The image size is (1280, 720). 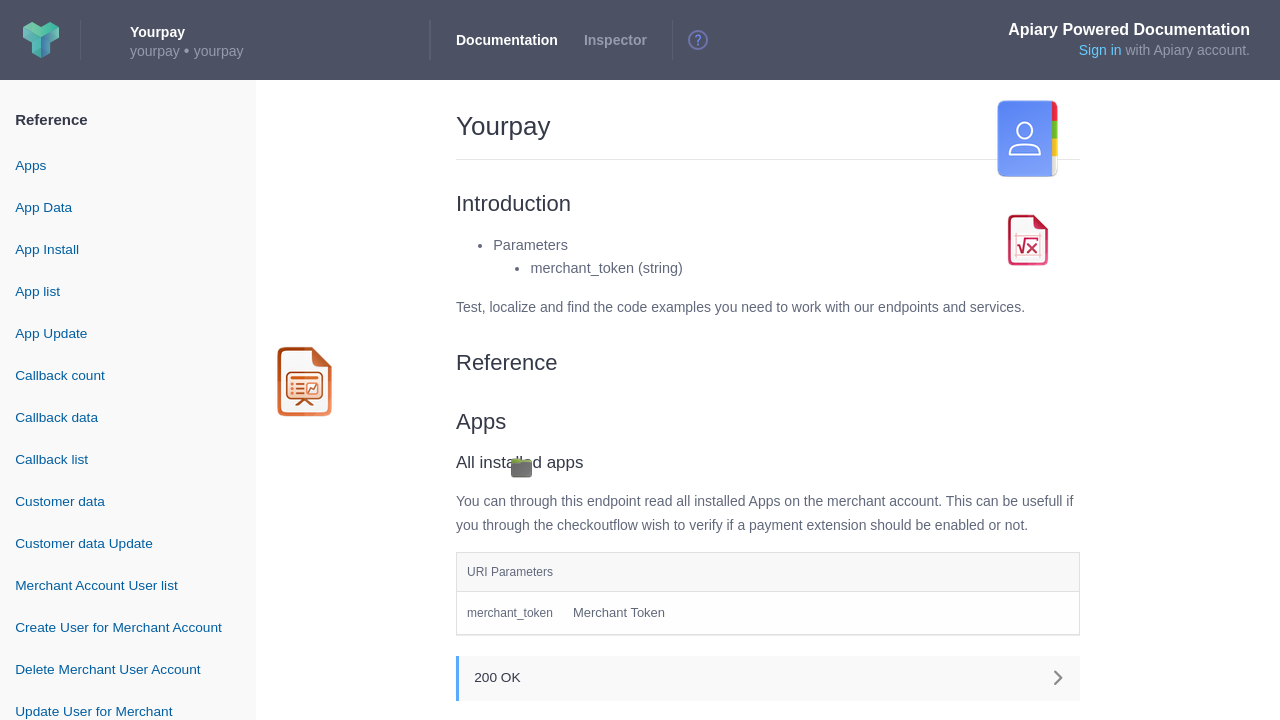 I want to click on open a folder or directory, so click(x=521, y=467).